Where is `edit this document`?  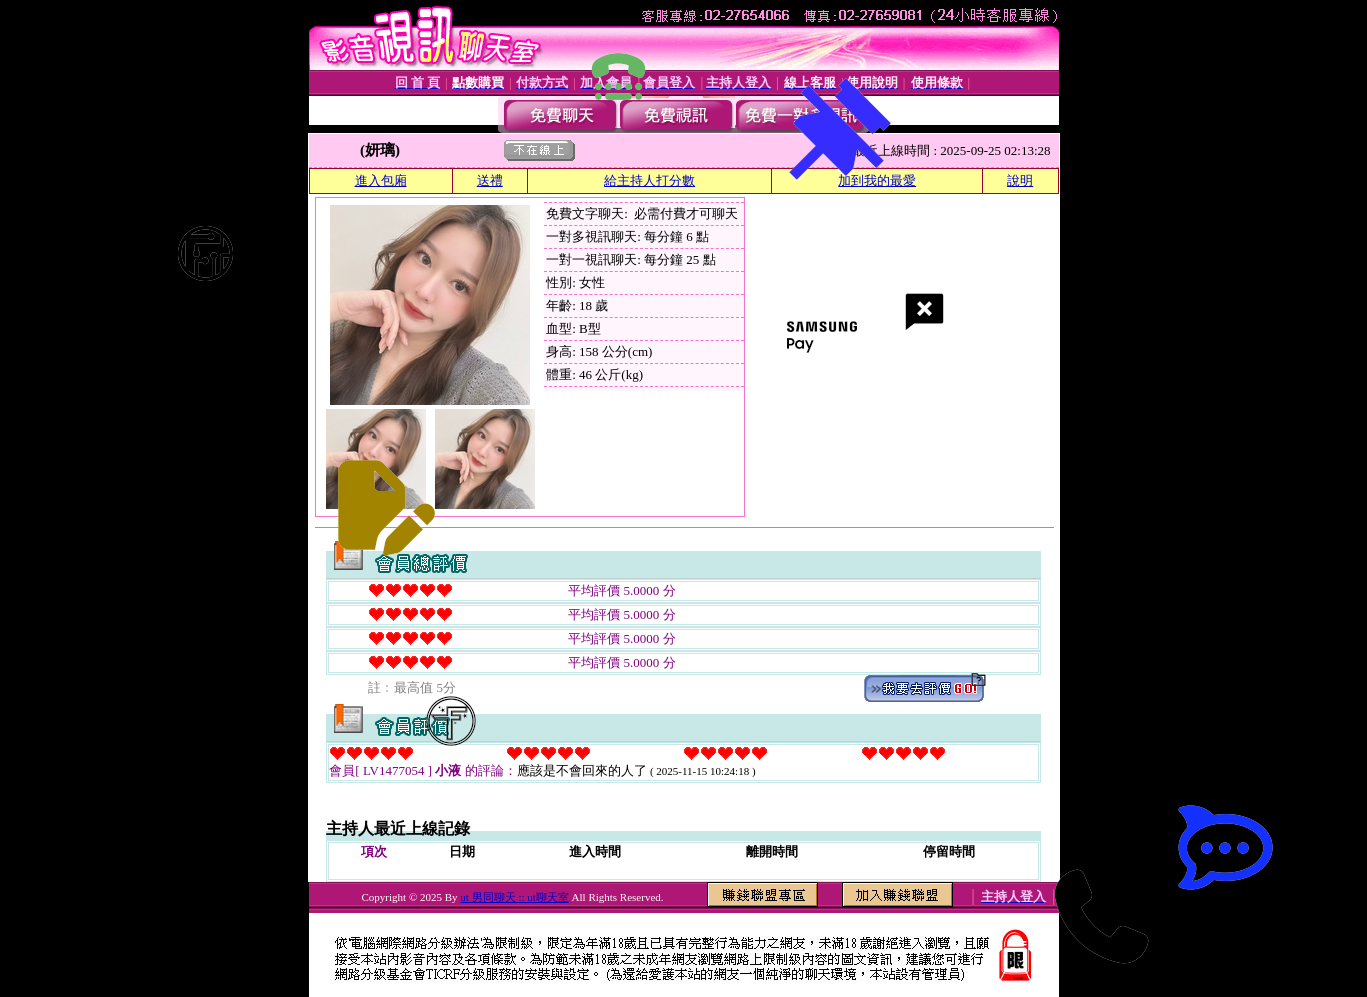 edit this document is located at coordinates (383, 505).